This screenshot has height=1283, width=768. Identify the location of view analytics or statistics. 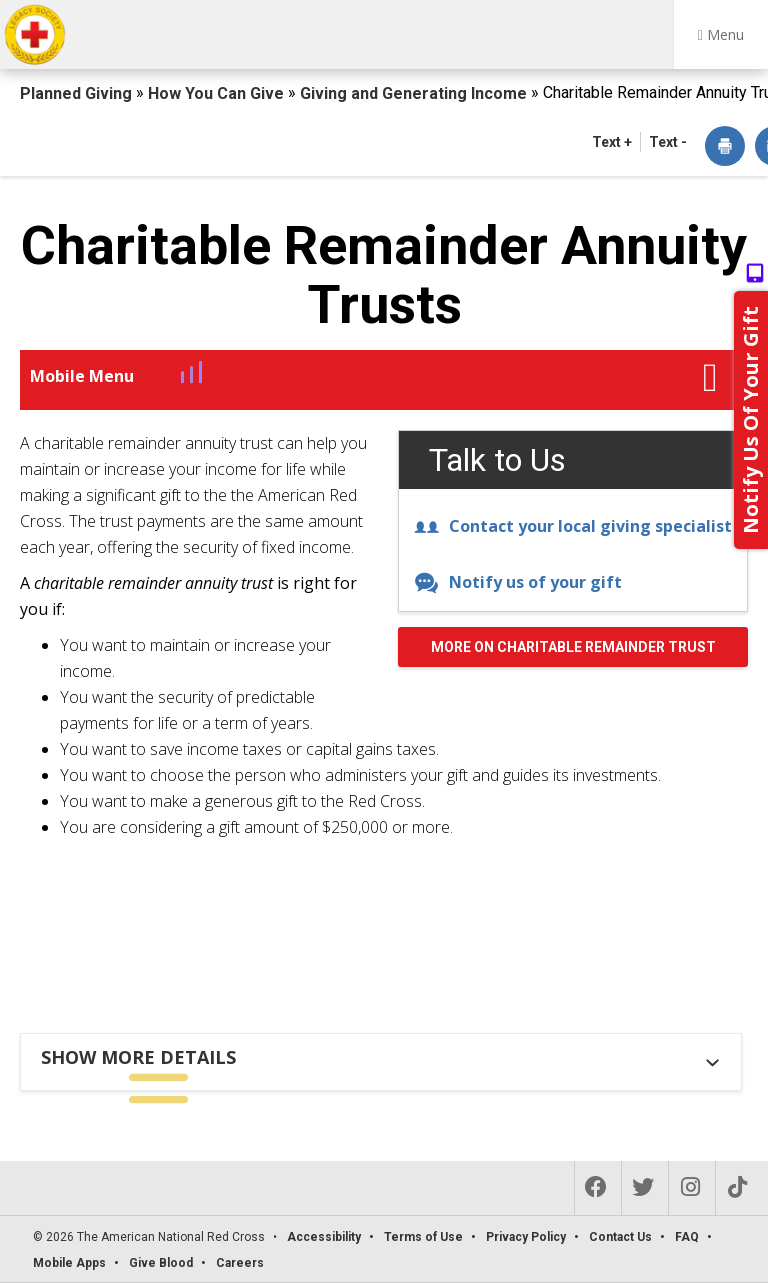
(191, 371).